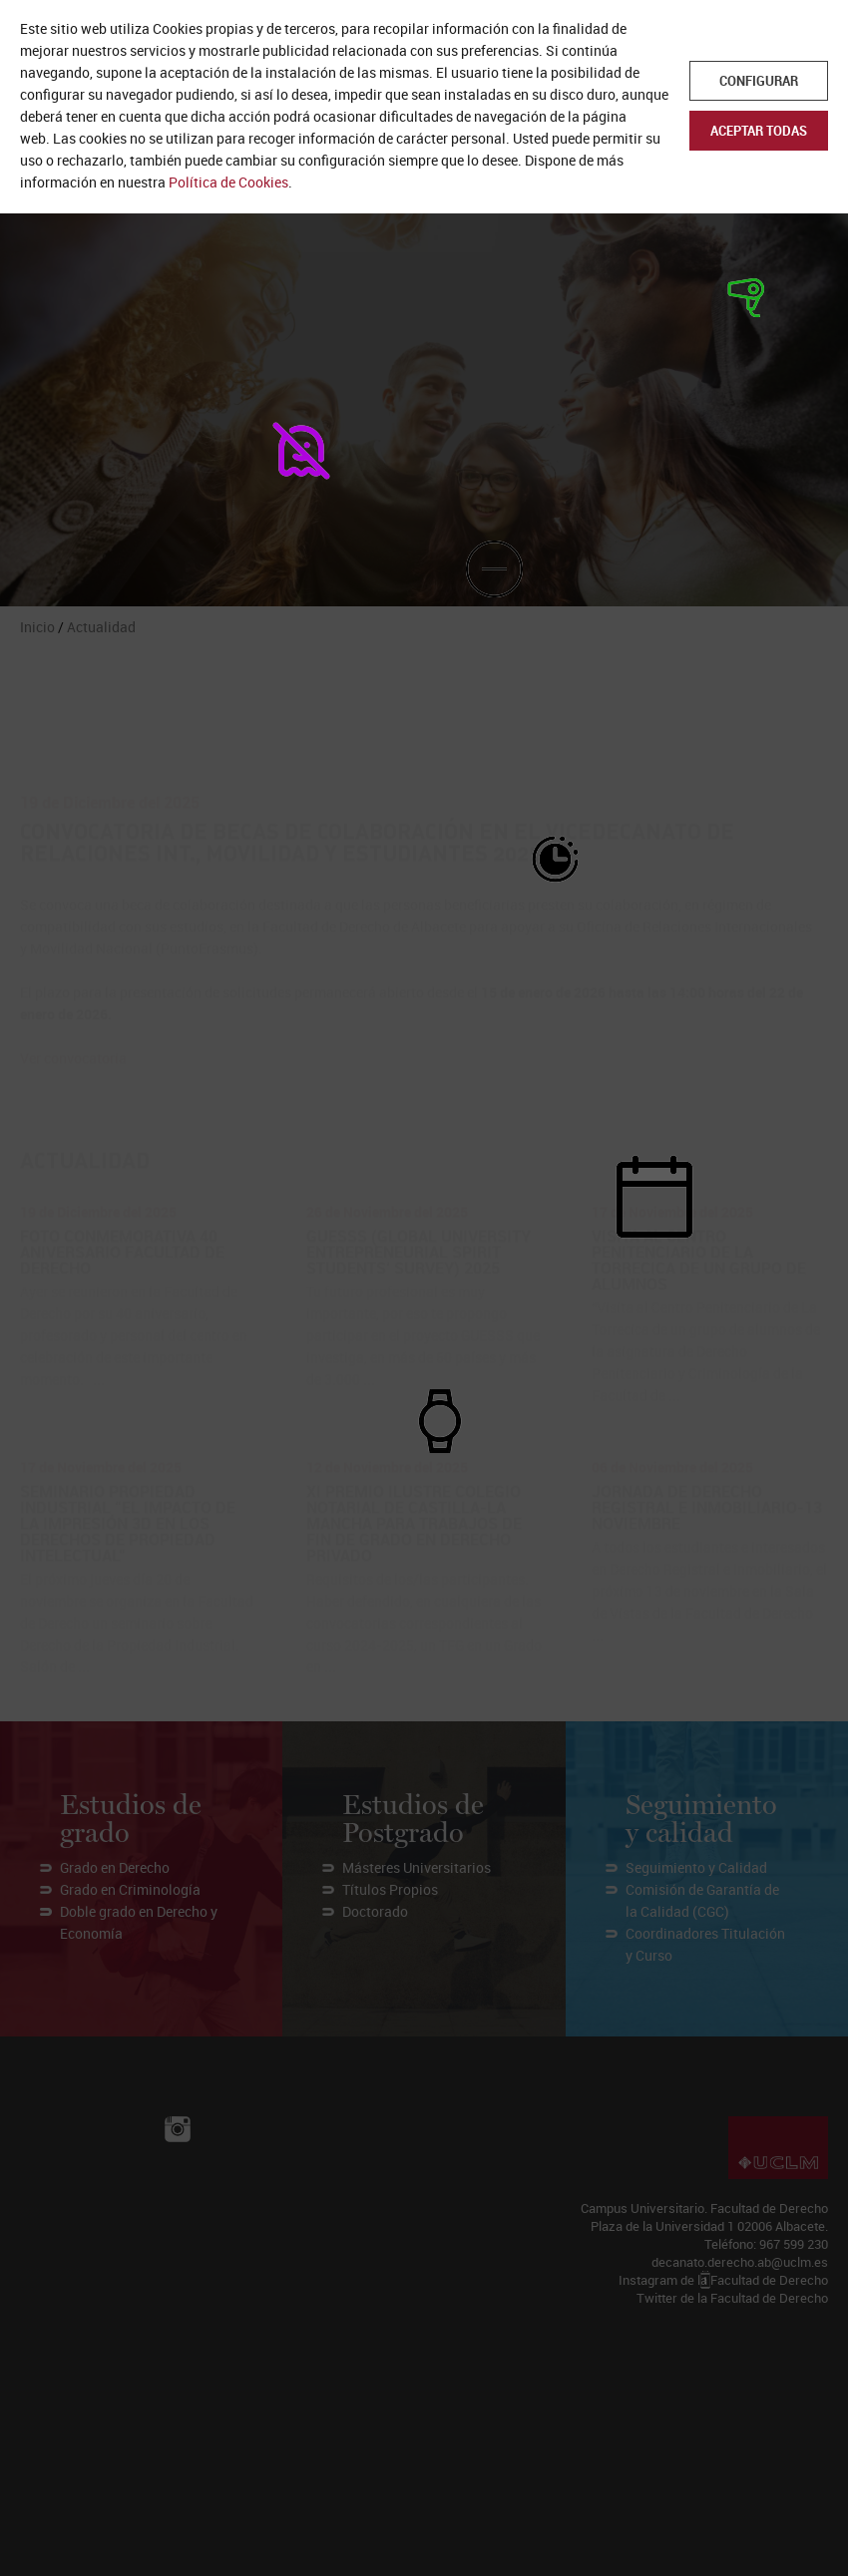  What do you see at coordinates (555, 859) in the screenshot?
I see `view countdown timer` at bounding box center [555, 859].